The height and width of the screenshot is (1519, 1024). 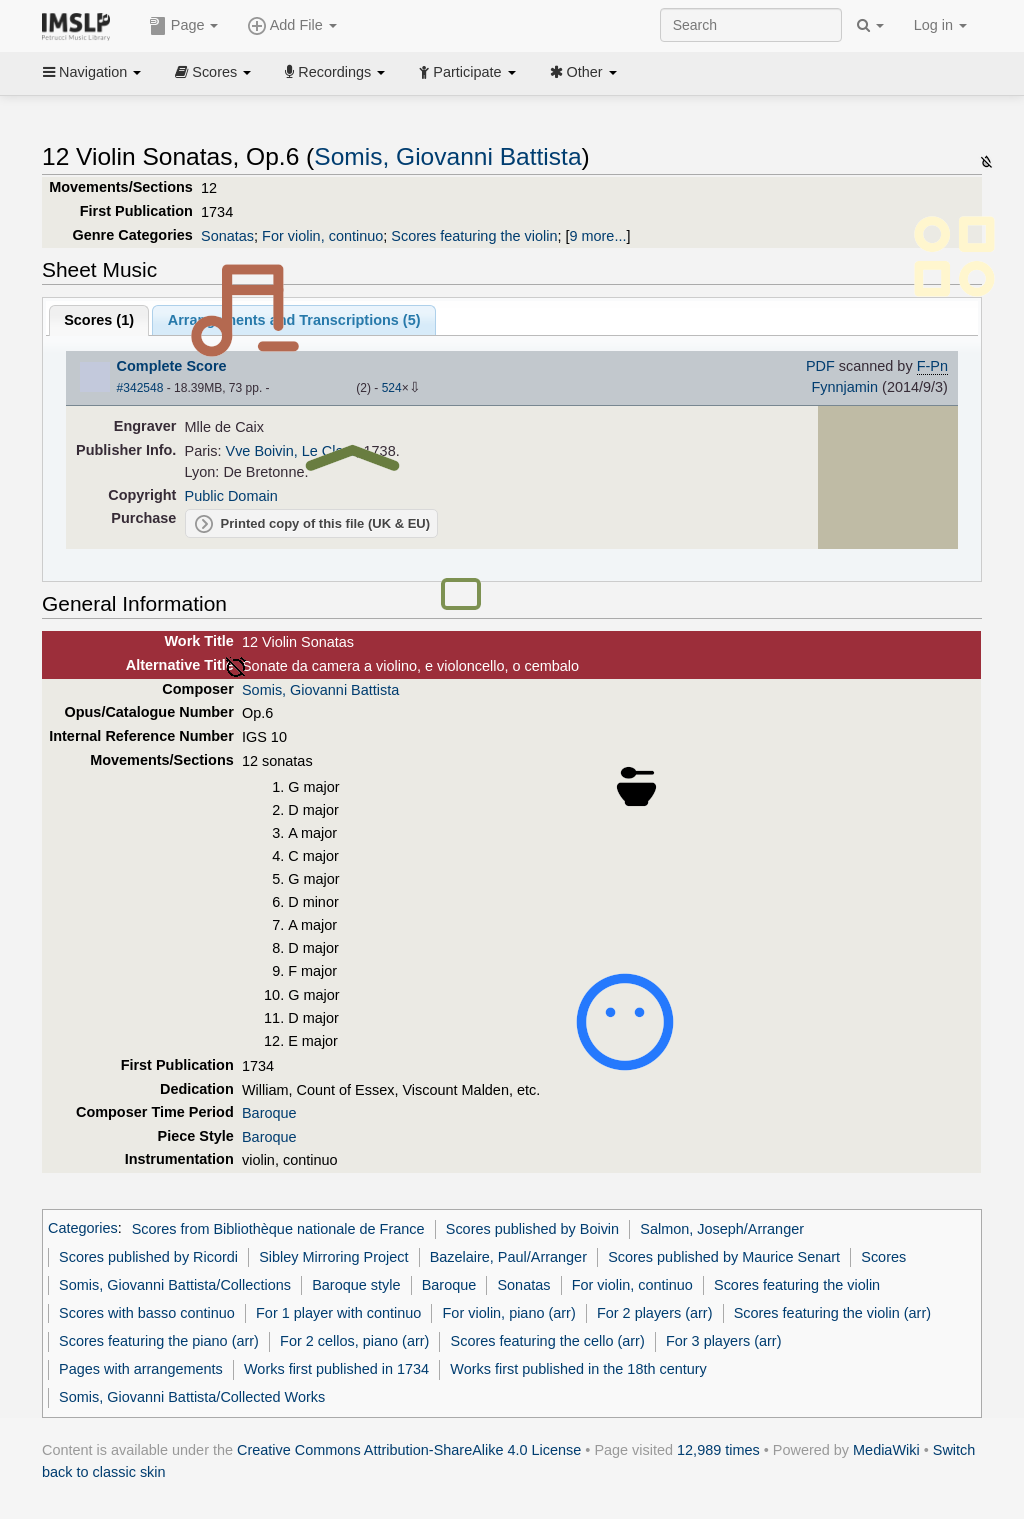 What do you see at coordinates (461, 594) in the screenshot?
I see `select or define a rectangular area` at bounding box center [461, 594].